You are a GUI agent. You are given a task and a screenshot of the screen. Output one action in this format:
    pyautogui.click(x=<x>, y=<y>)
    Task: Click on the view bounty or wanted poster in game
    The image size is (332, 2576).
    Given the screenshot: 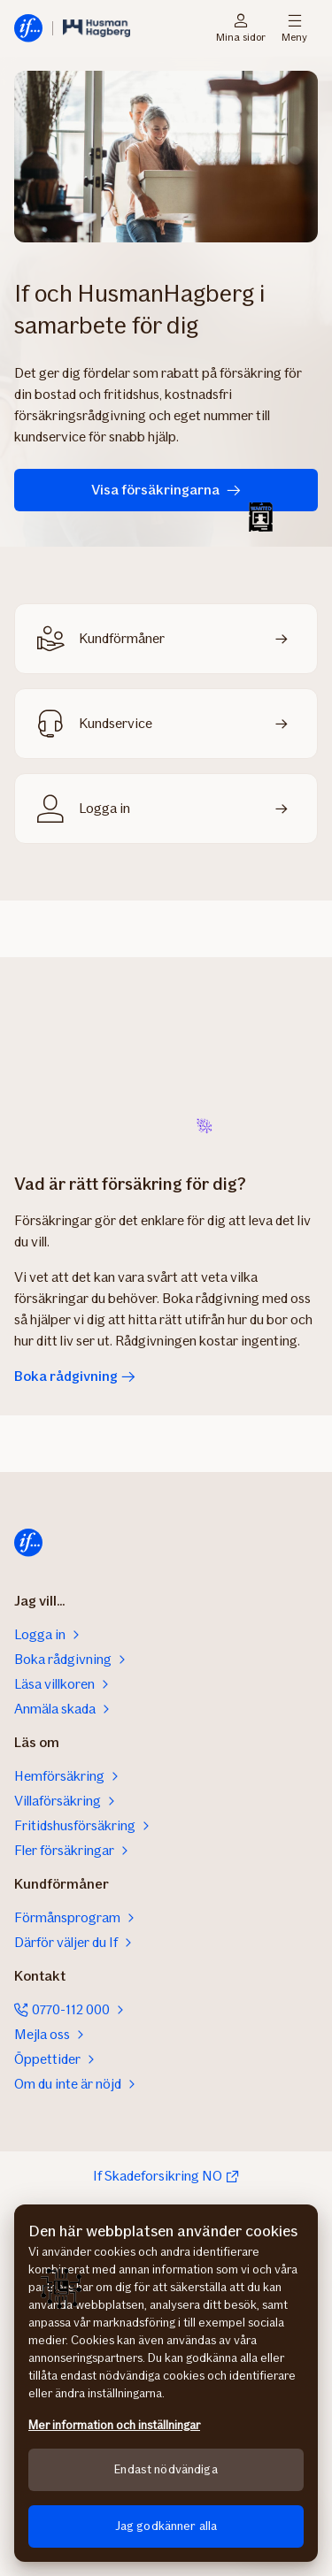 What is the action you would take?
    pyautogui.click(x=260, y=517)
    